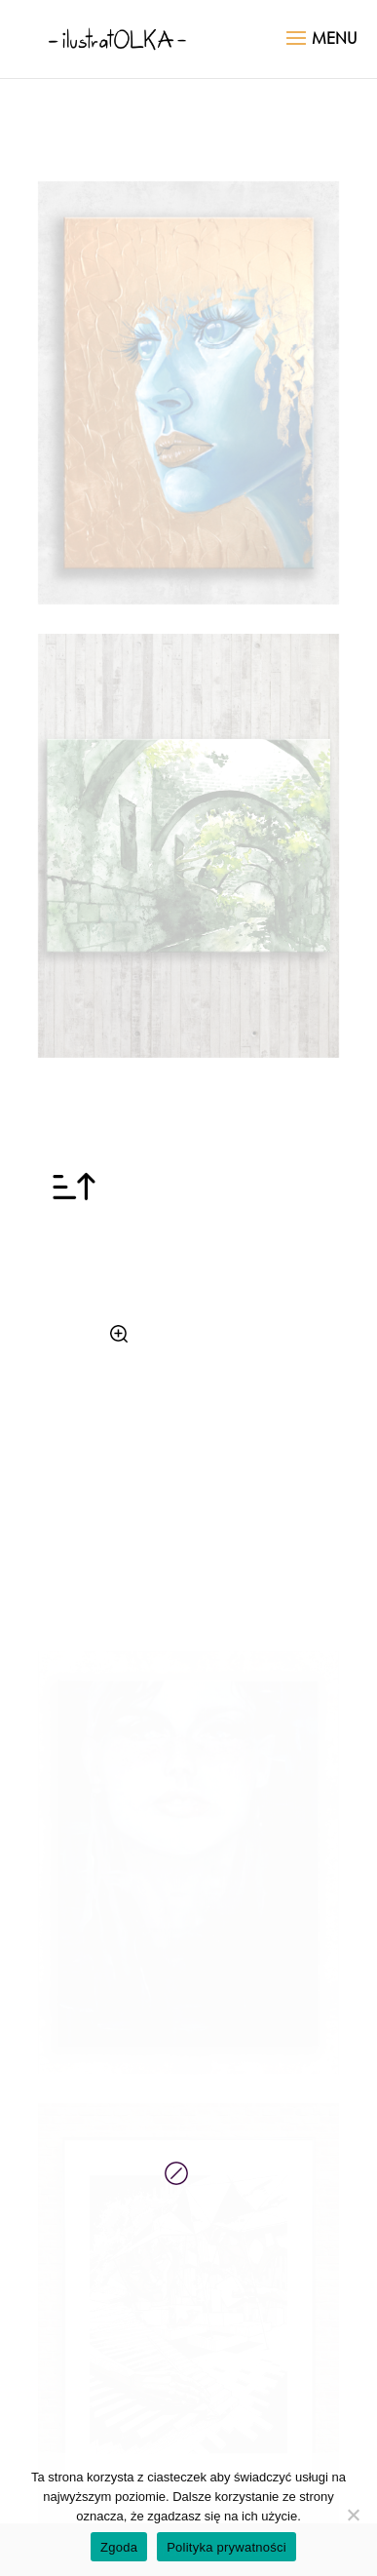 Image resolution: width=377 pixels, height=2576 pixels. I want to click on skip this item or step, so click(176, 2173).